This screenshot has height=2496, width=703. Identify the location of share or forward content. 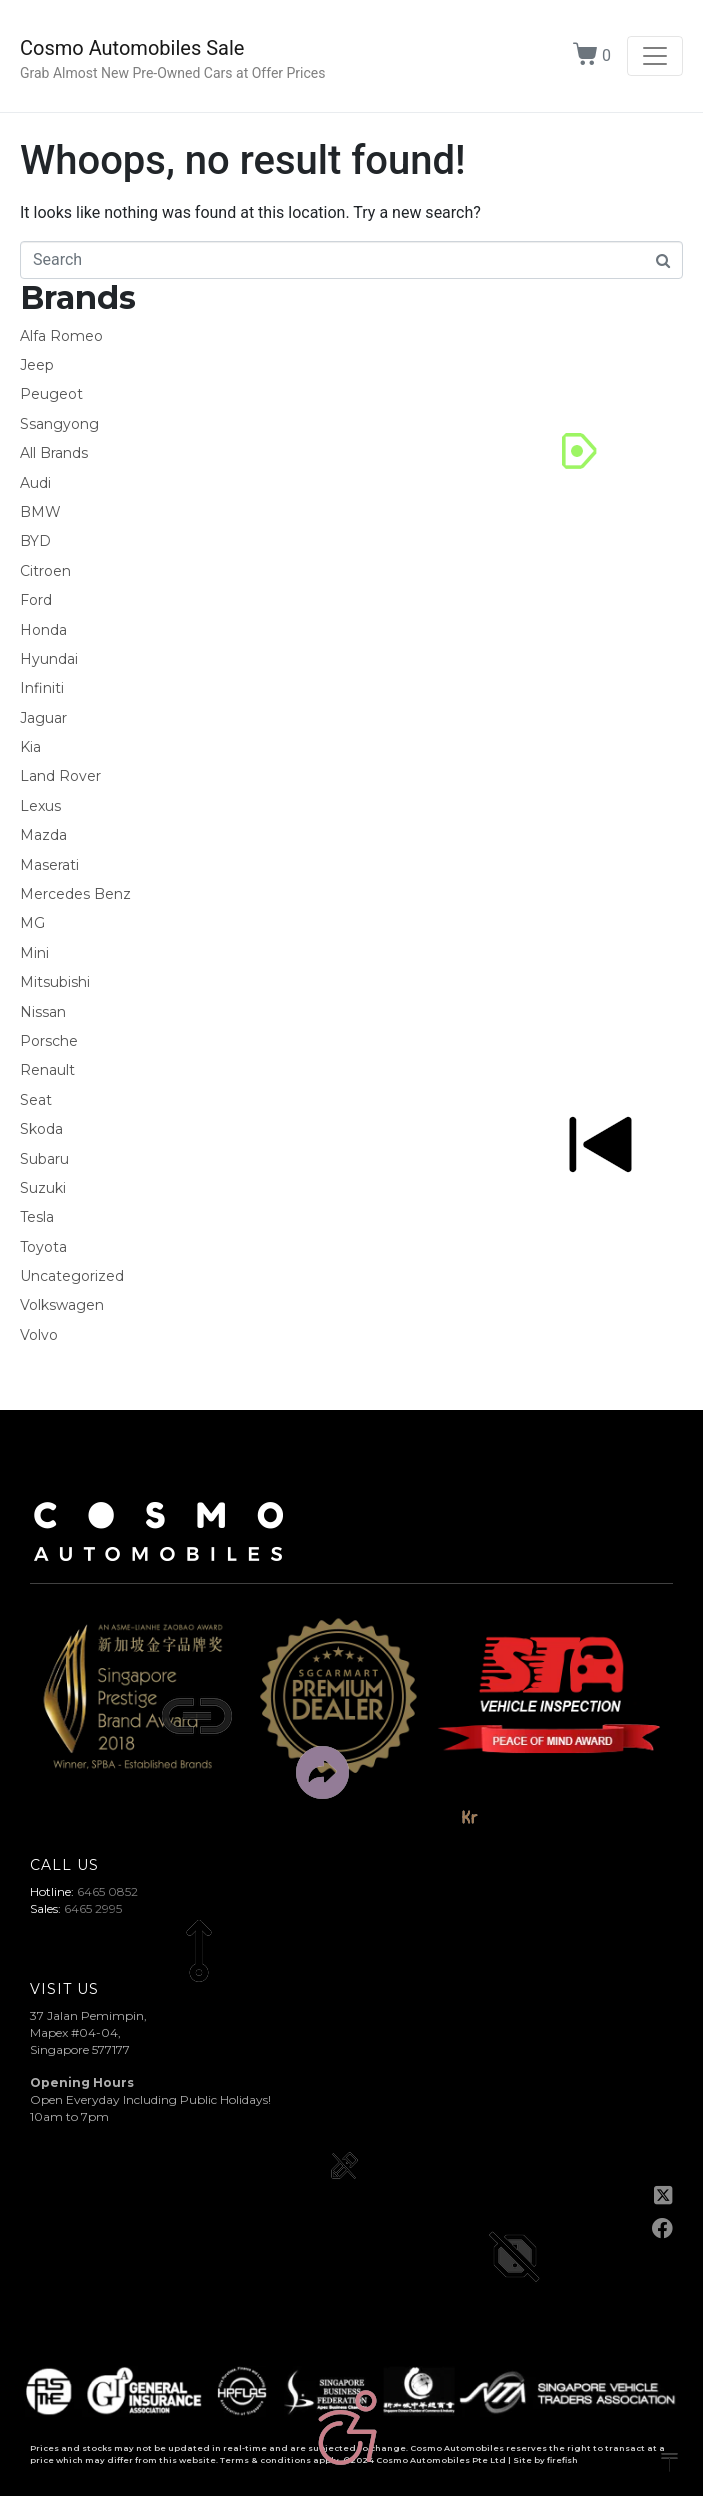
(322, 1772).